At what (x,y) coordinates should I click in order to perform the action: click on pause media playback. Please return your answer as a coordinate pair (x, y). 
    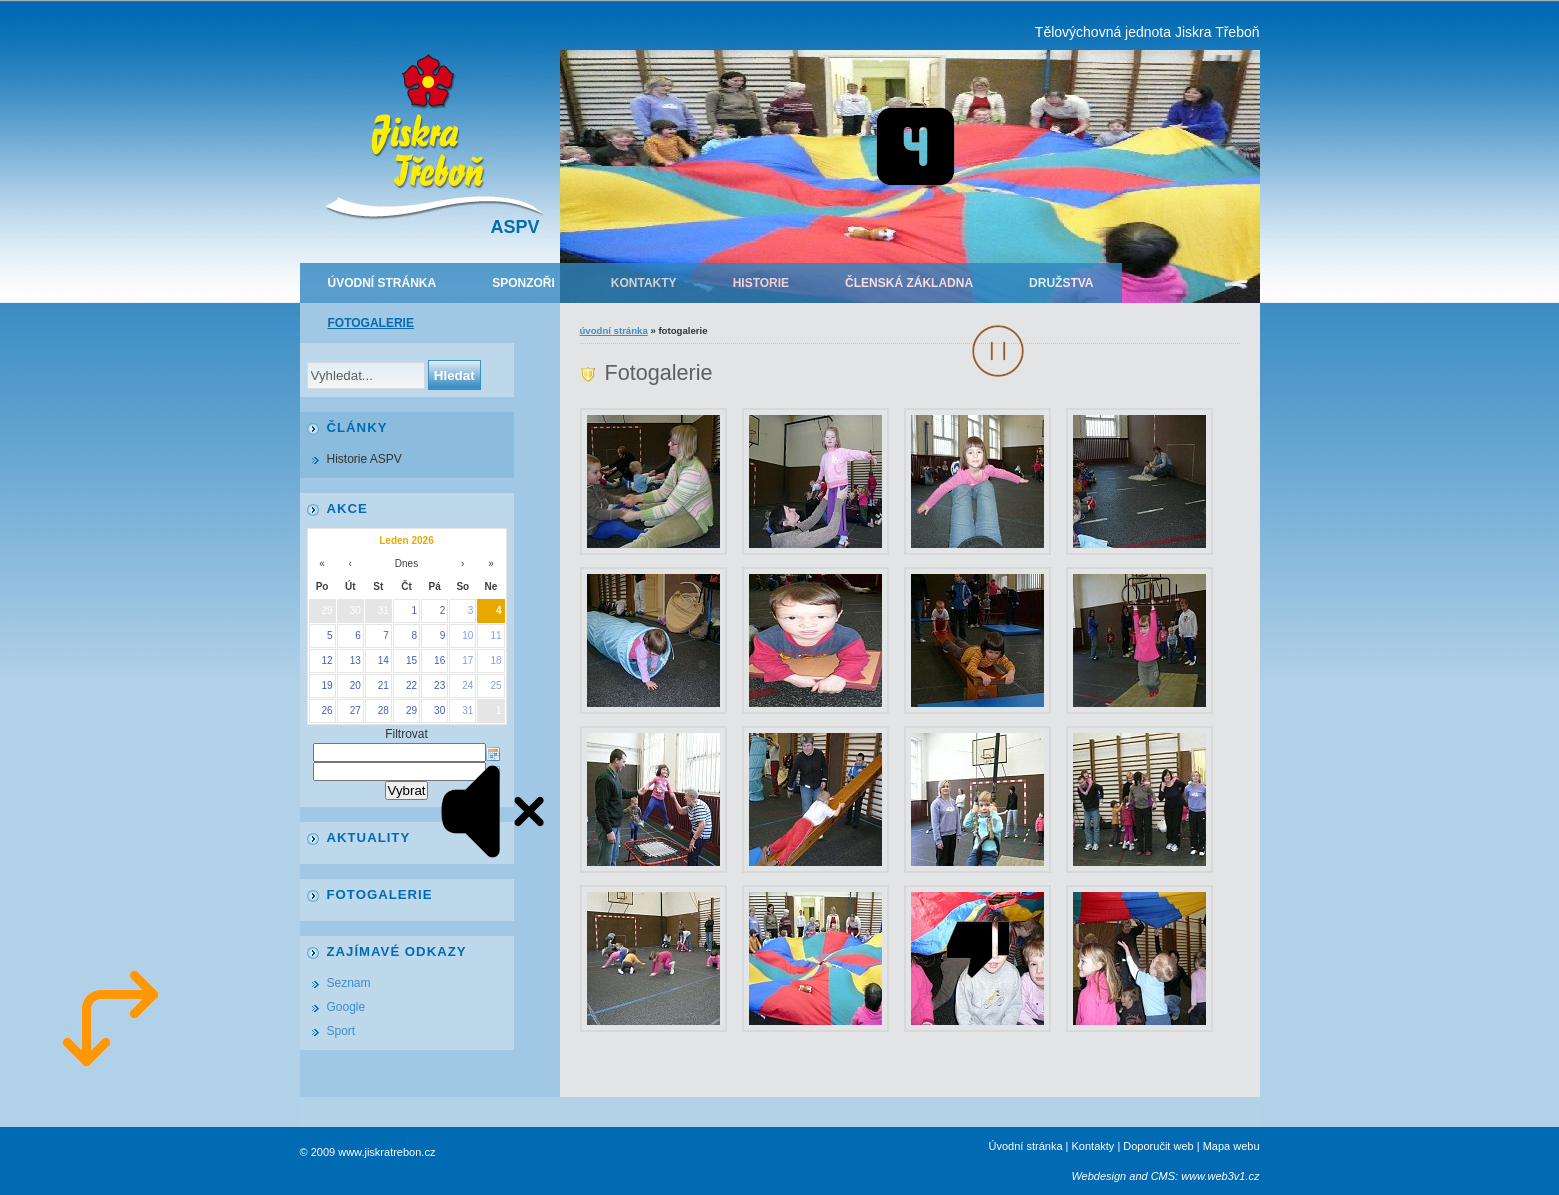
    Looking at the image, I should click on (998, 351).